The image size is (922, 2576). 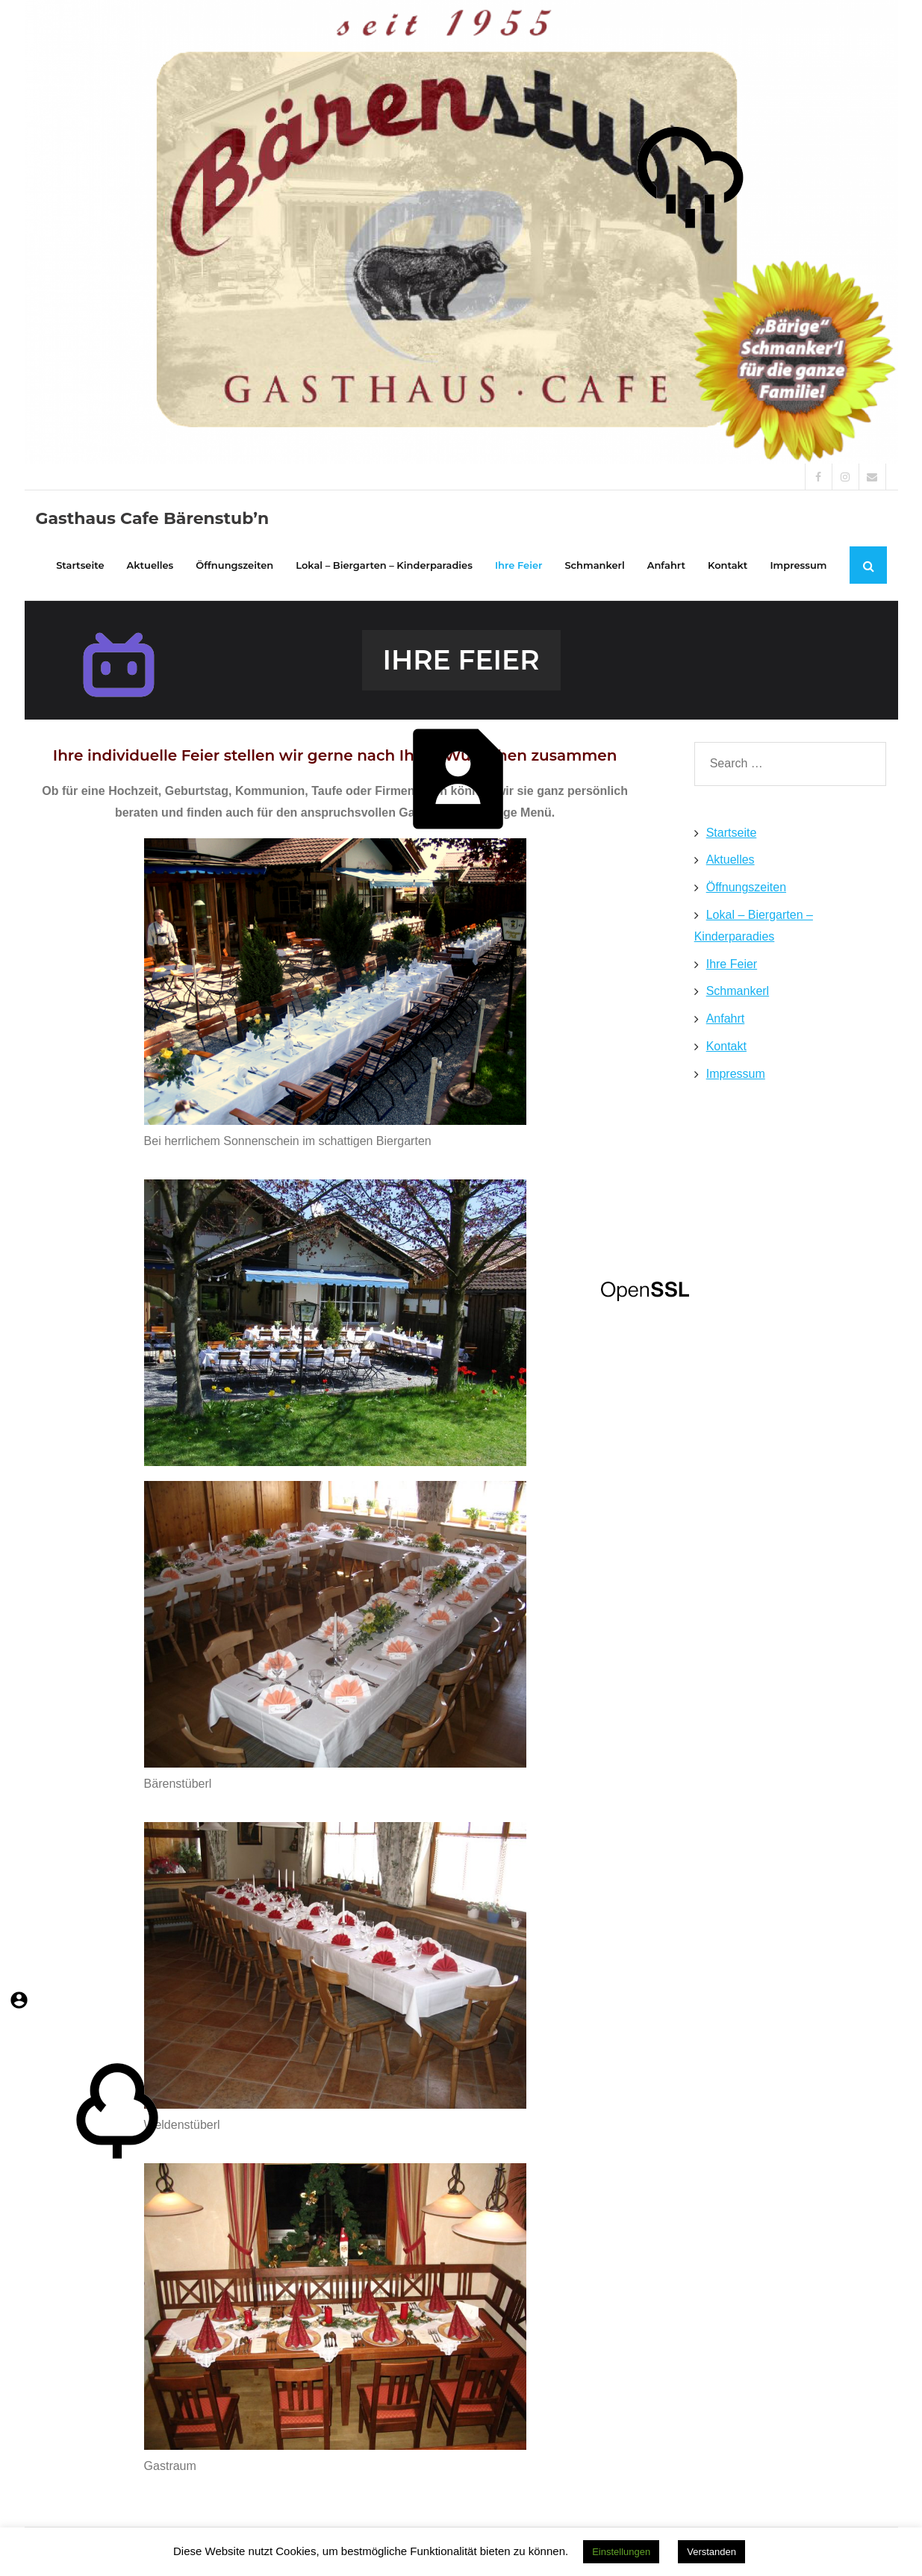 I want to click on OpenSSL cryptography library logo, so click(x=645, y=1291).